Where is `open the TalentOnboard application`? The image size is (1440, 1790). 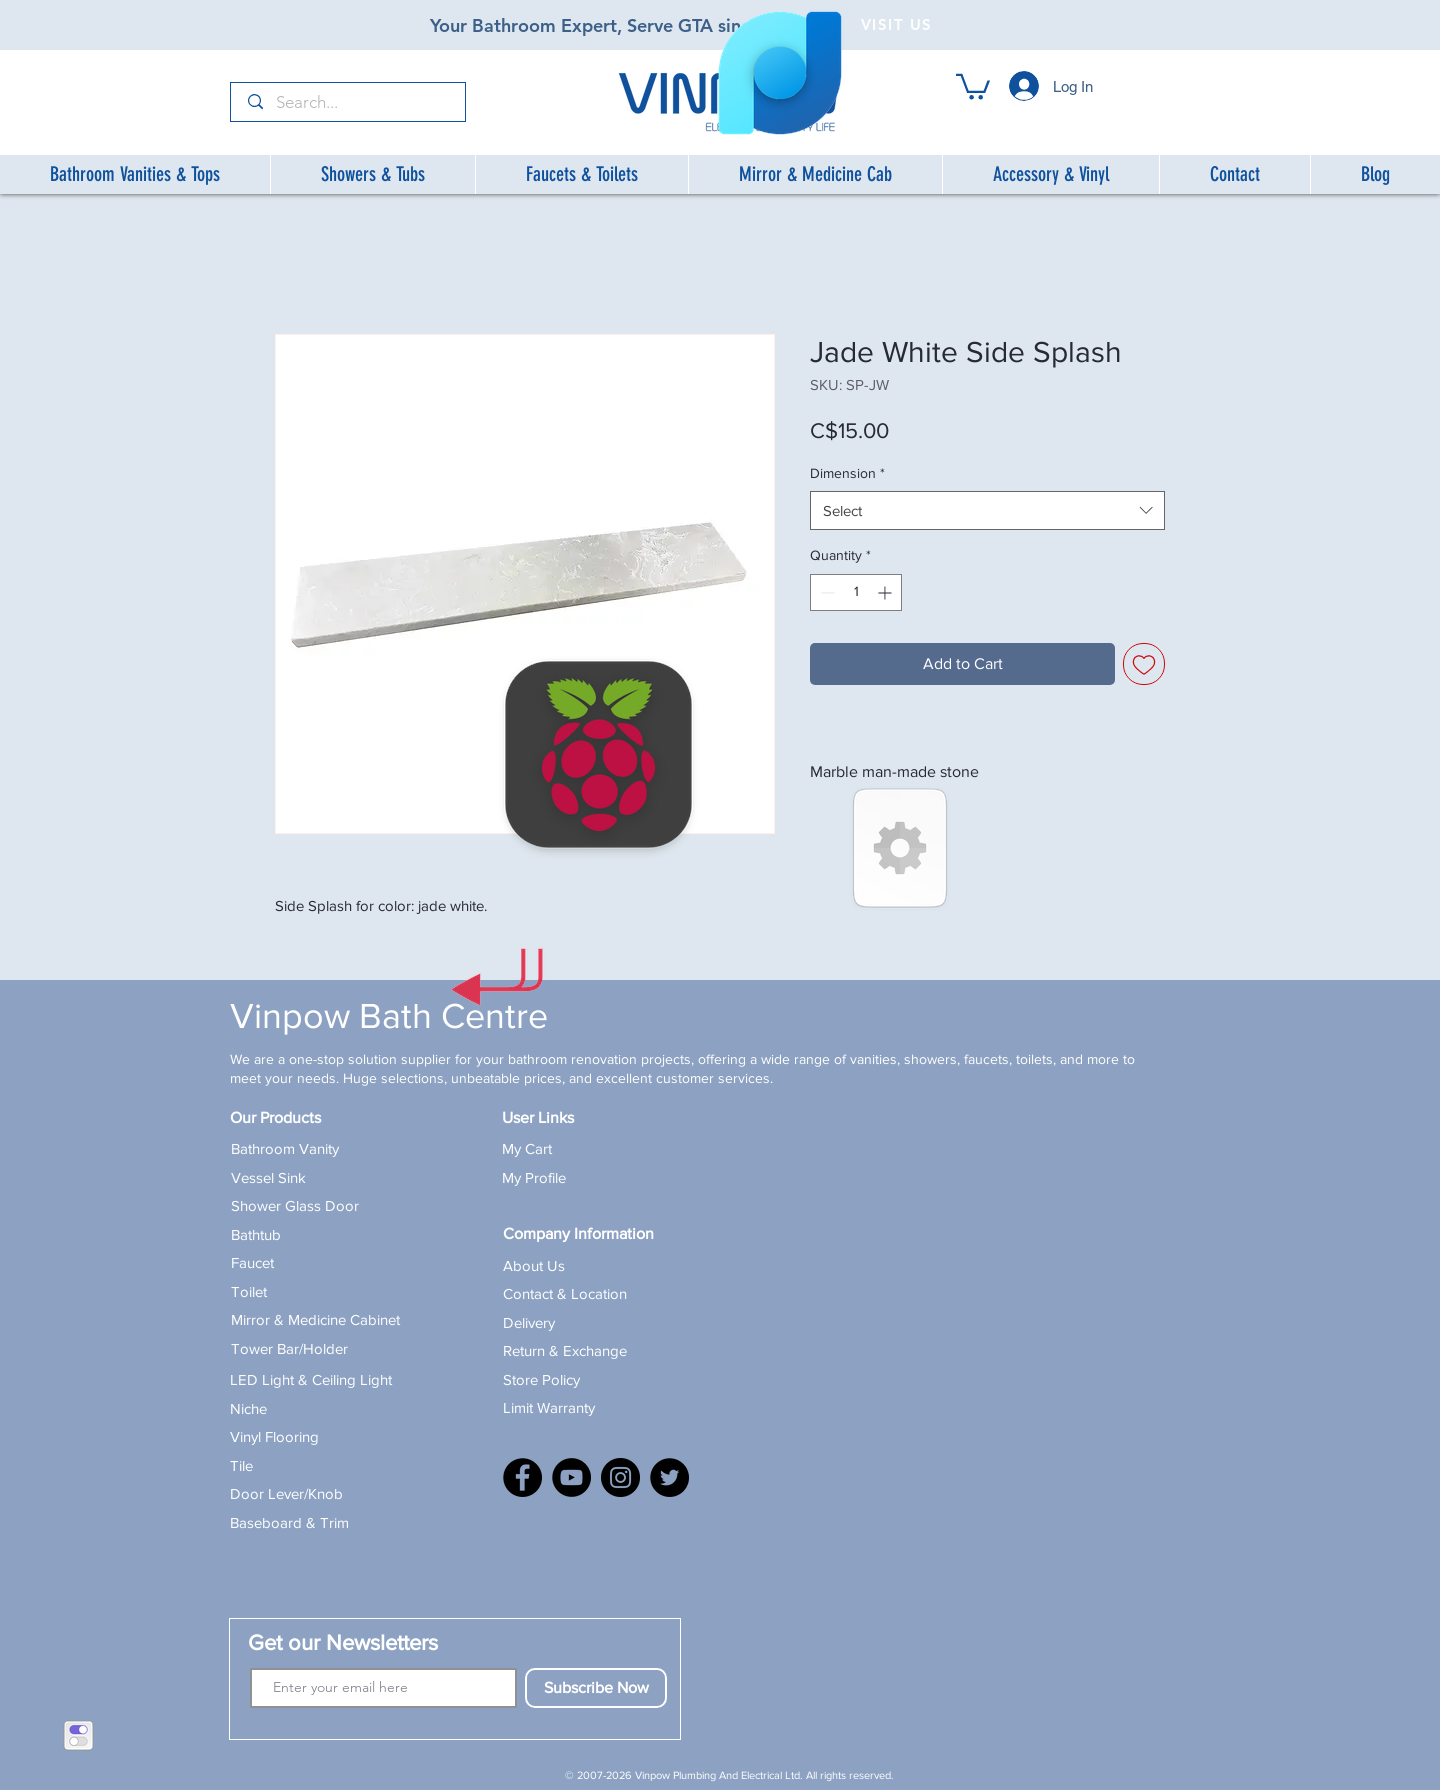
open the TalentOnboard application is located at coordinates (780, 73).